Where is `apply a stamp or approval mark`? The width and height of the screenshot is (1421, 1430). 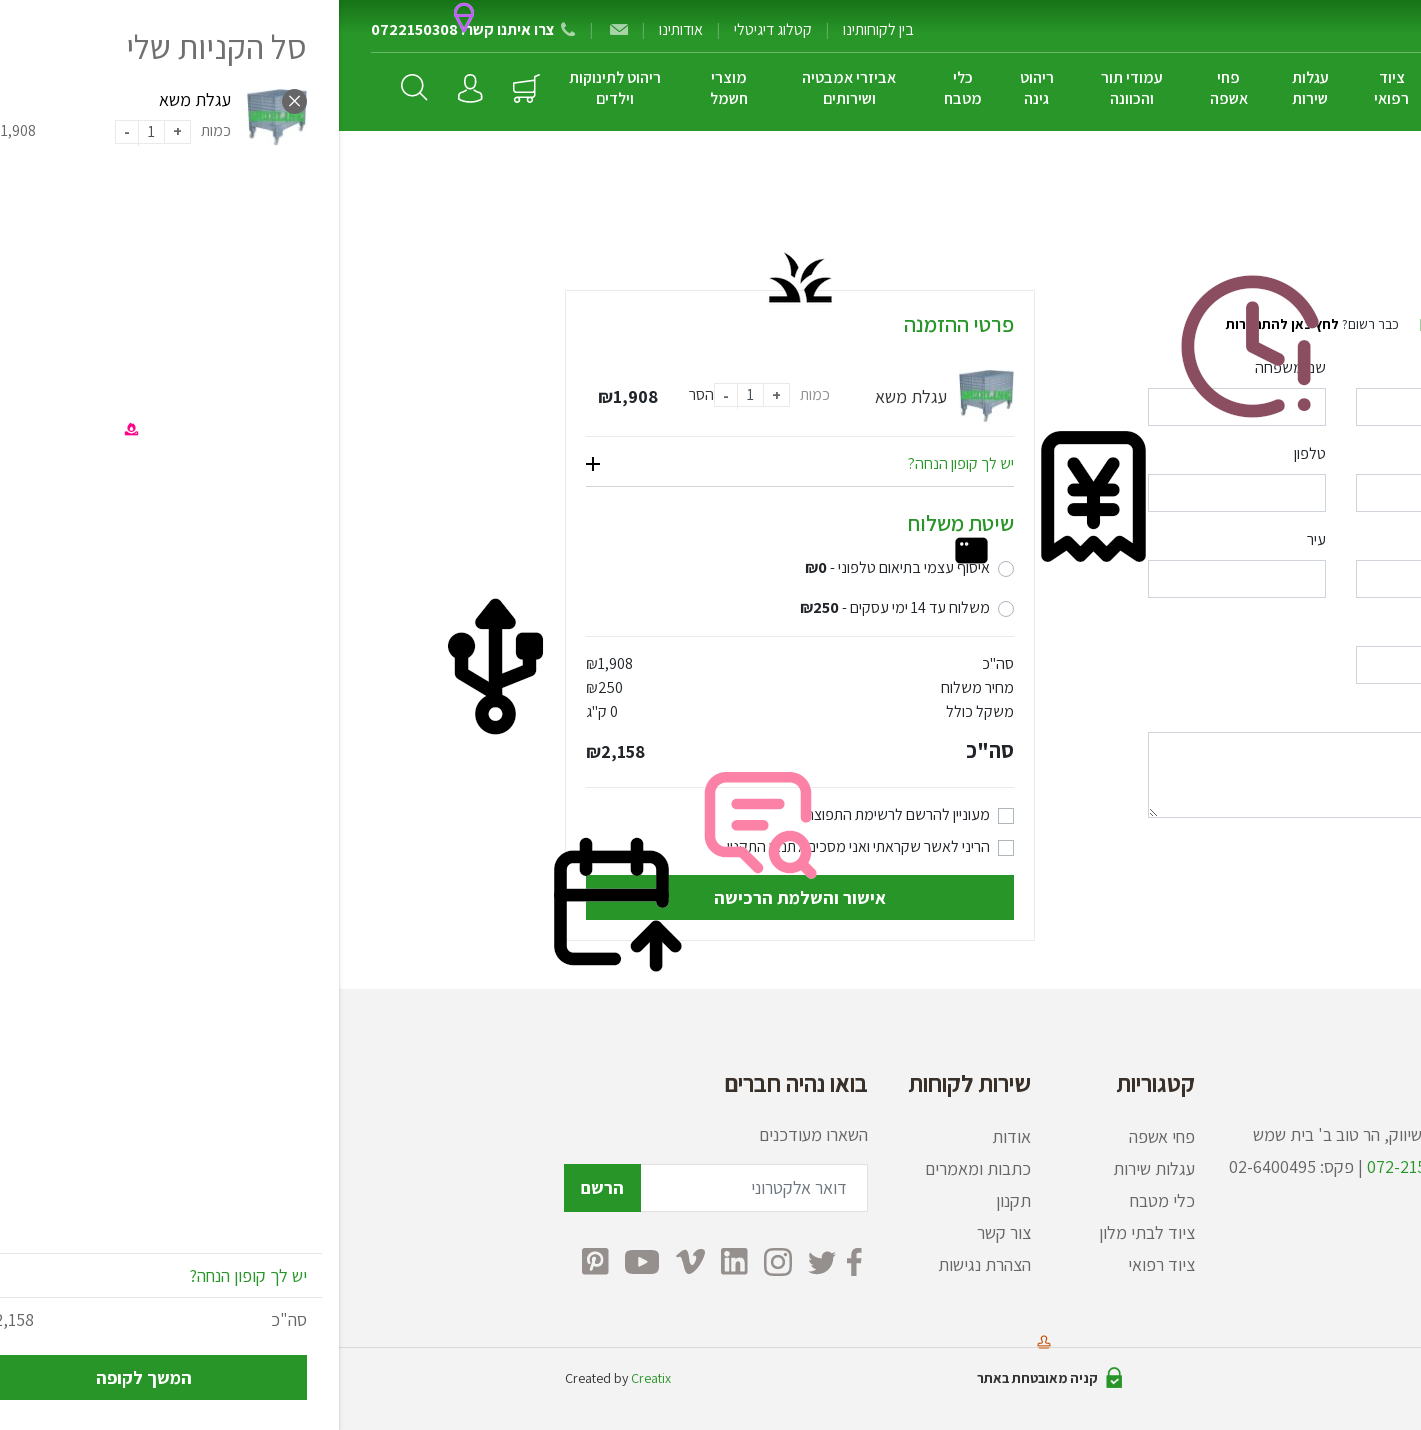 apply a stamp or approval mark is located at coordinates (1044, 1342).